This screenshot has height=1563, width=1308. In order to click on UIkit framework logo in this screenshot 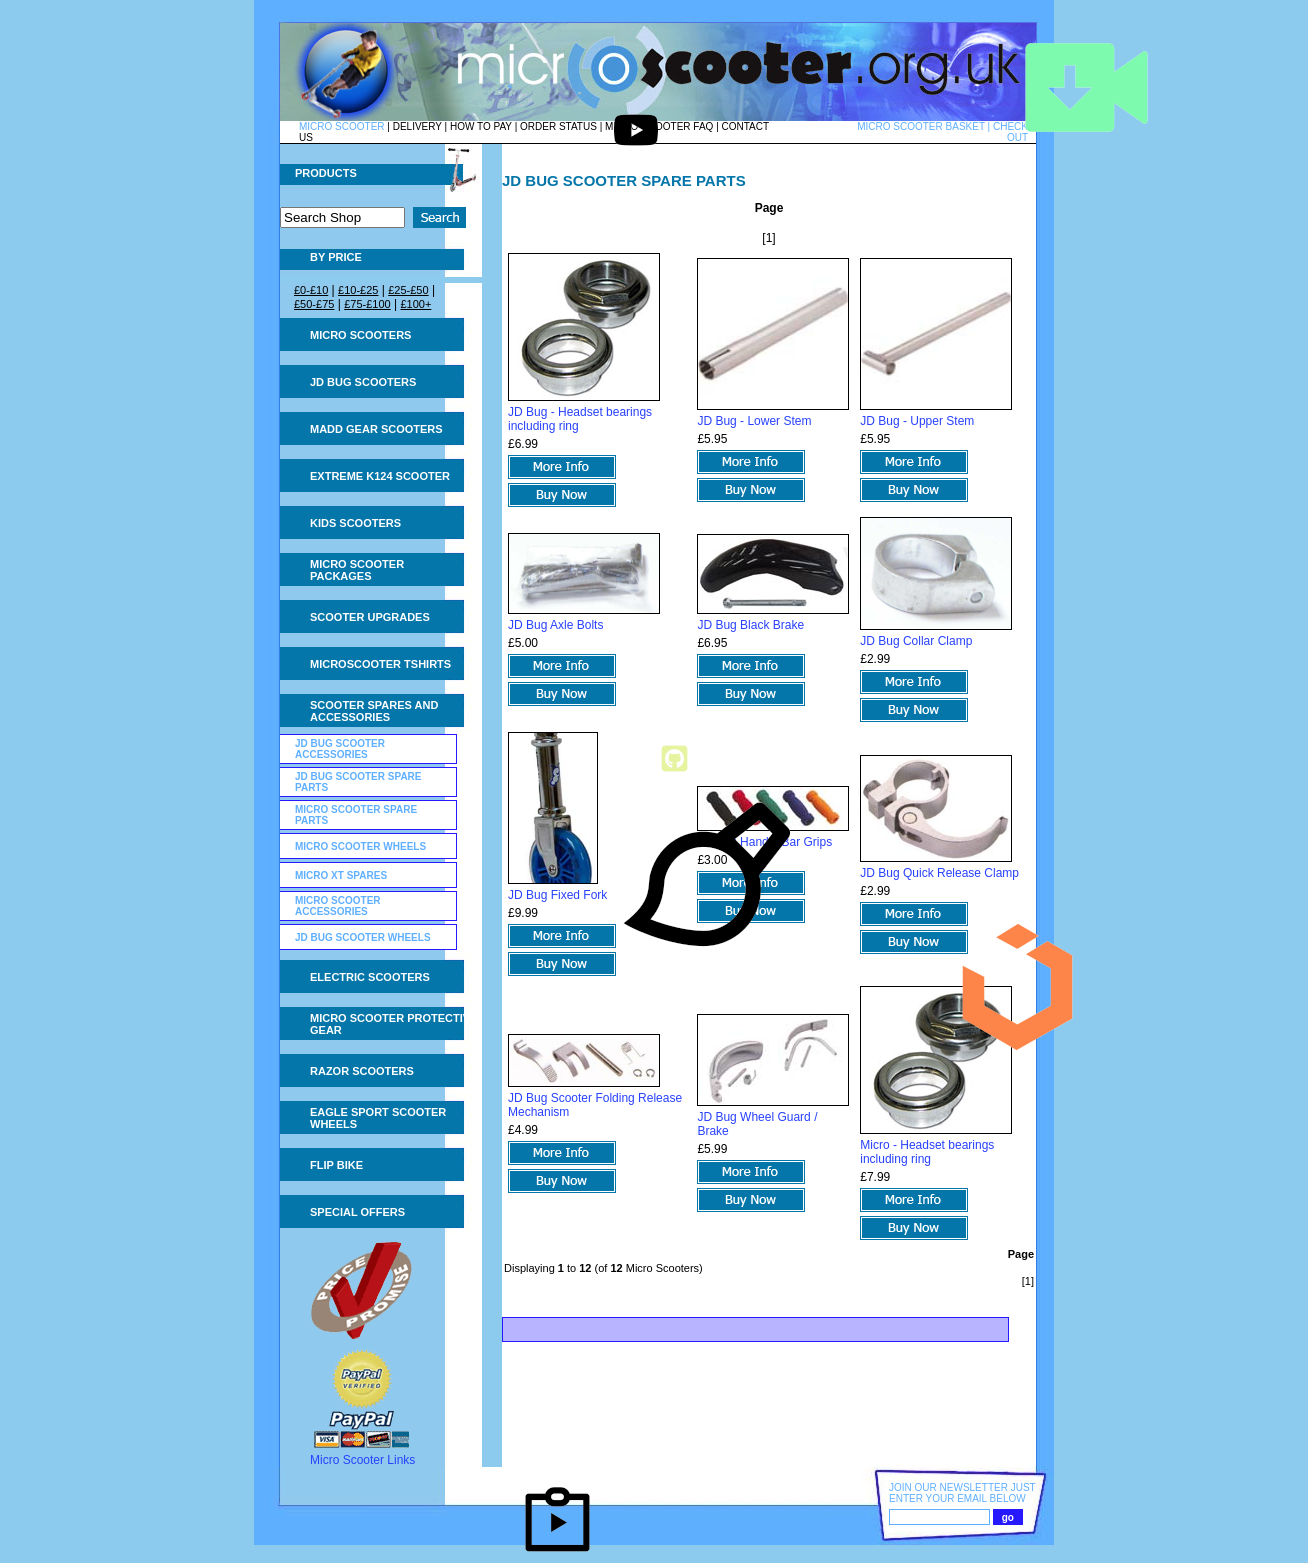, I will do `click(1018, 987)`.